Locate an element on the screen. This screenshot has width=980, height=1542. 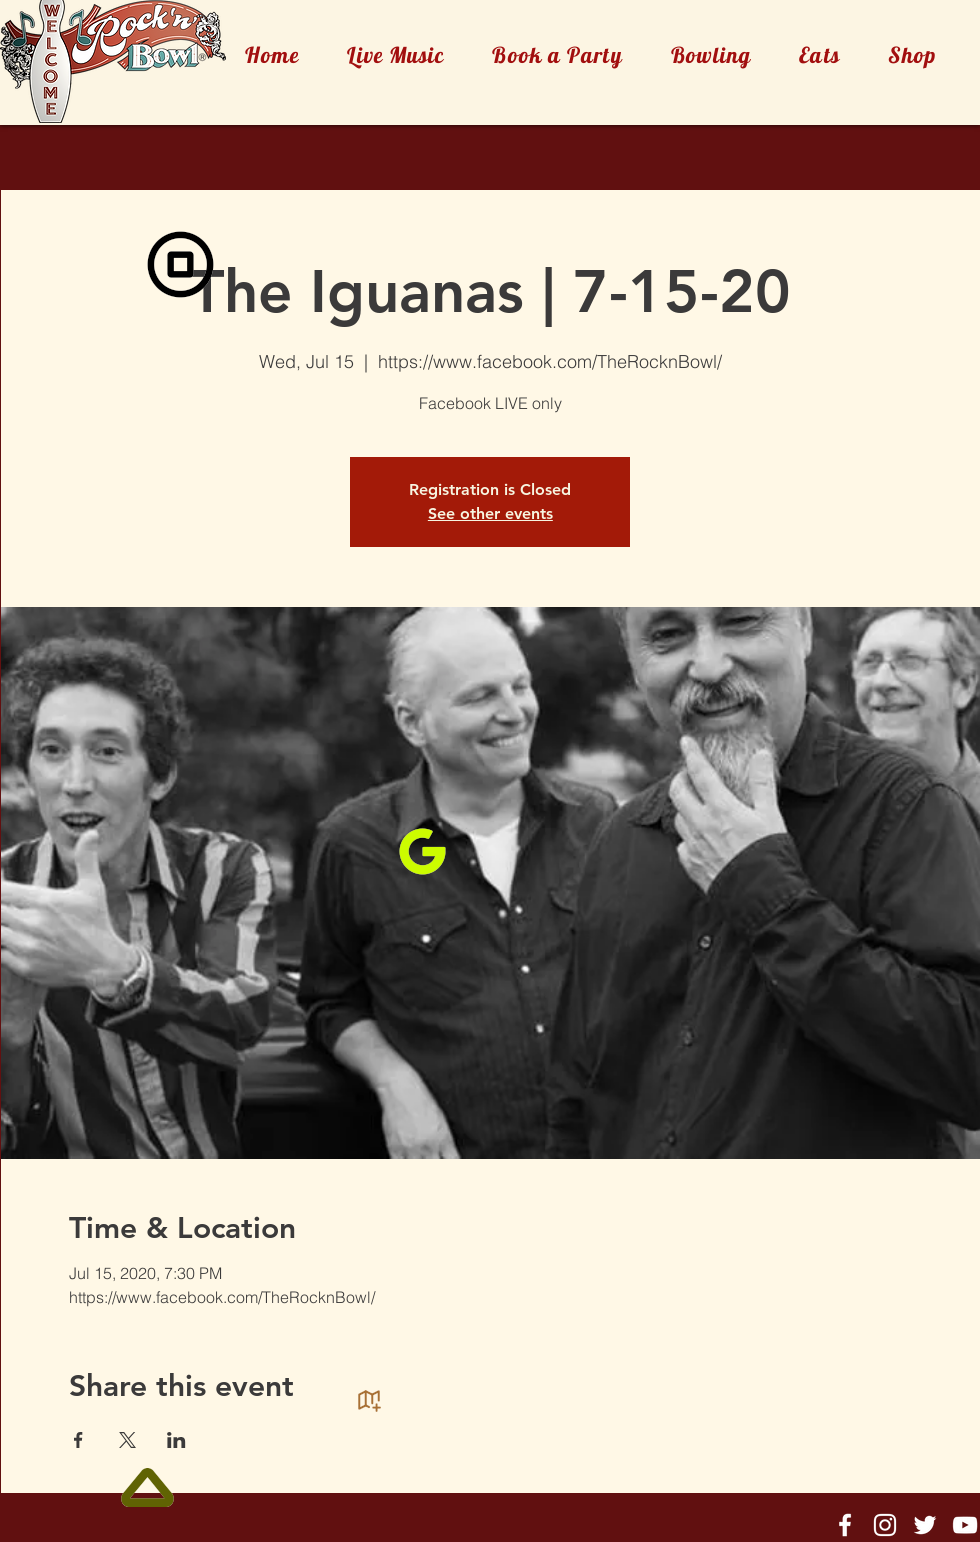
sign in with Google is located at coordinates (422, 851).